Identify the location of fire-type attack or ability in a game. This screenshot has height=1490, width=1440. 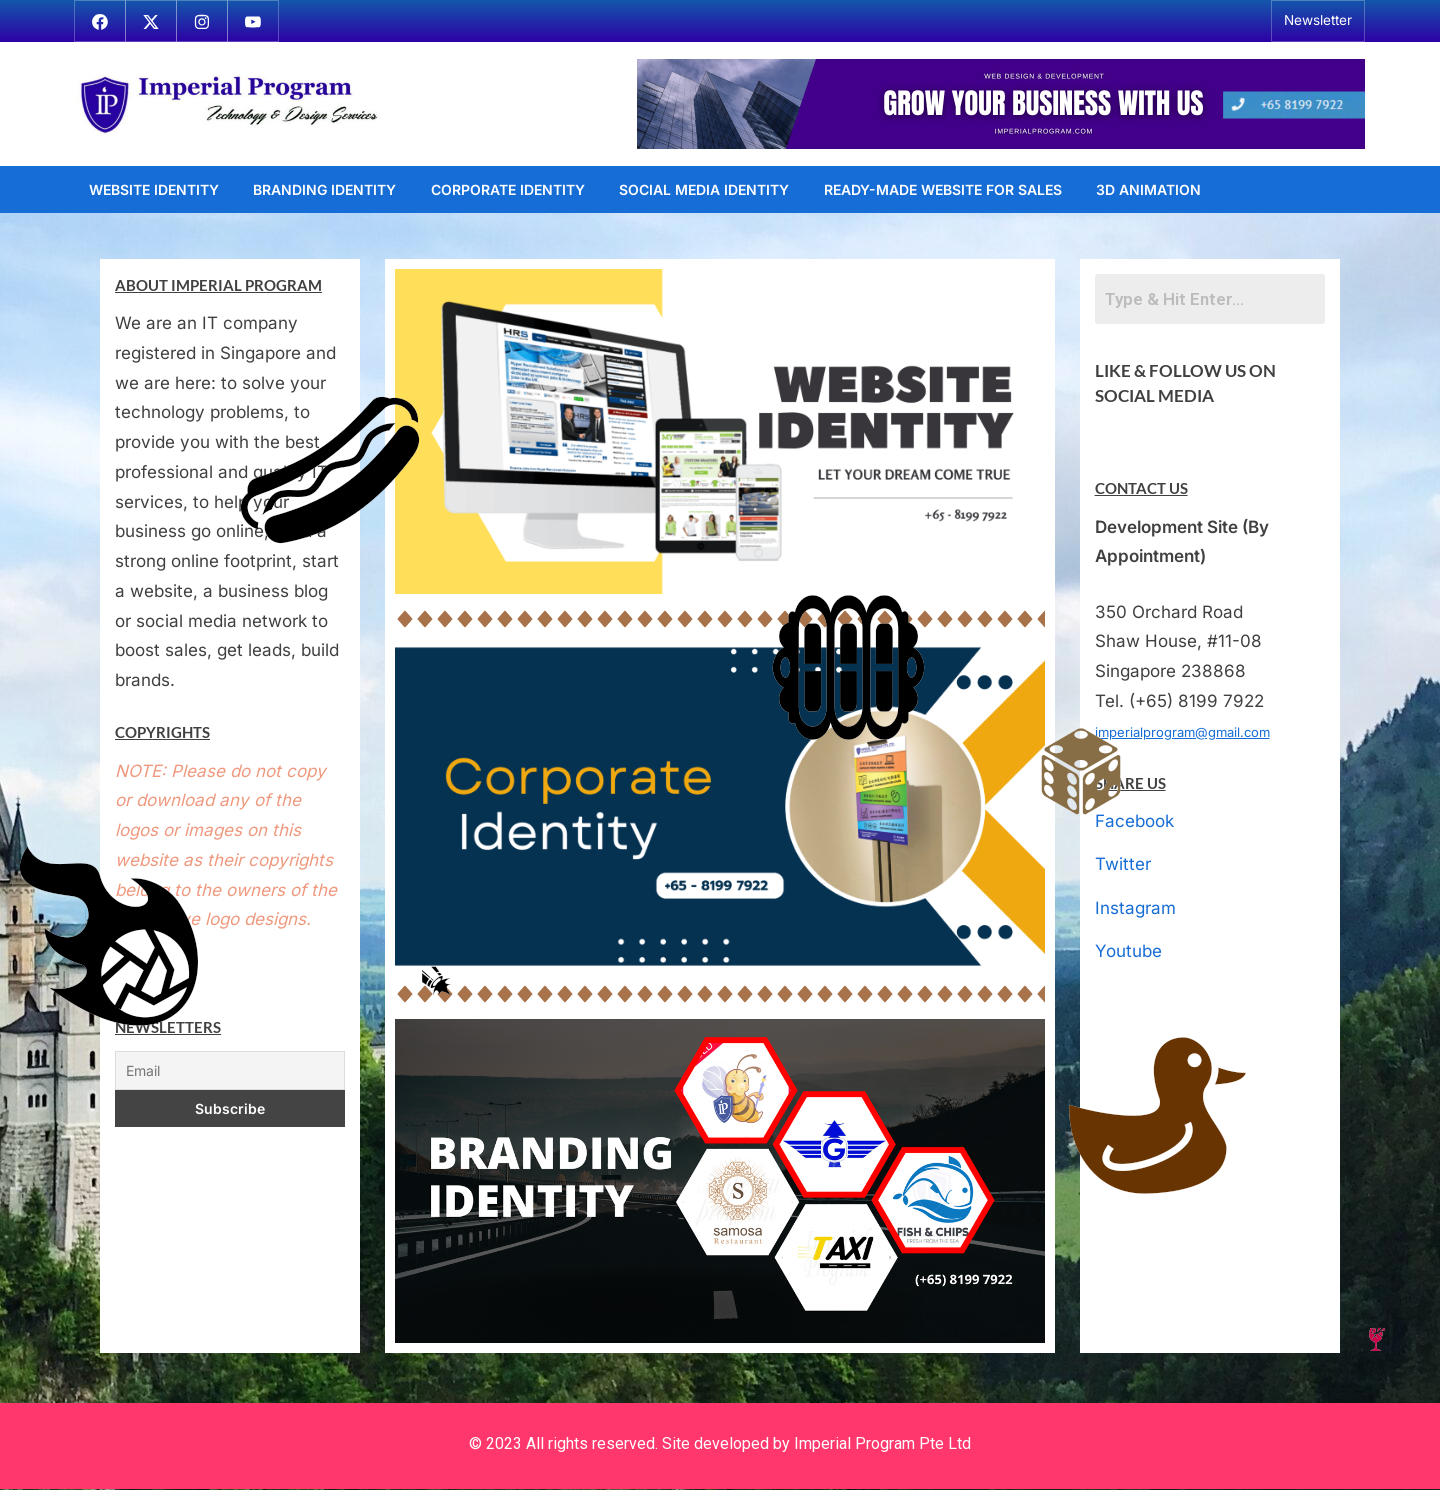
(105, 934).